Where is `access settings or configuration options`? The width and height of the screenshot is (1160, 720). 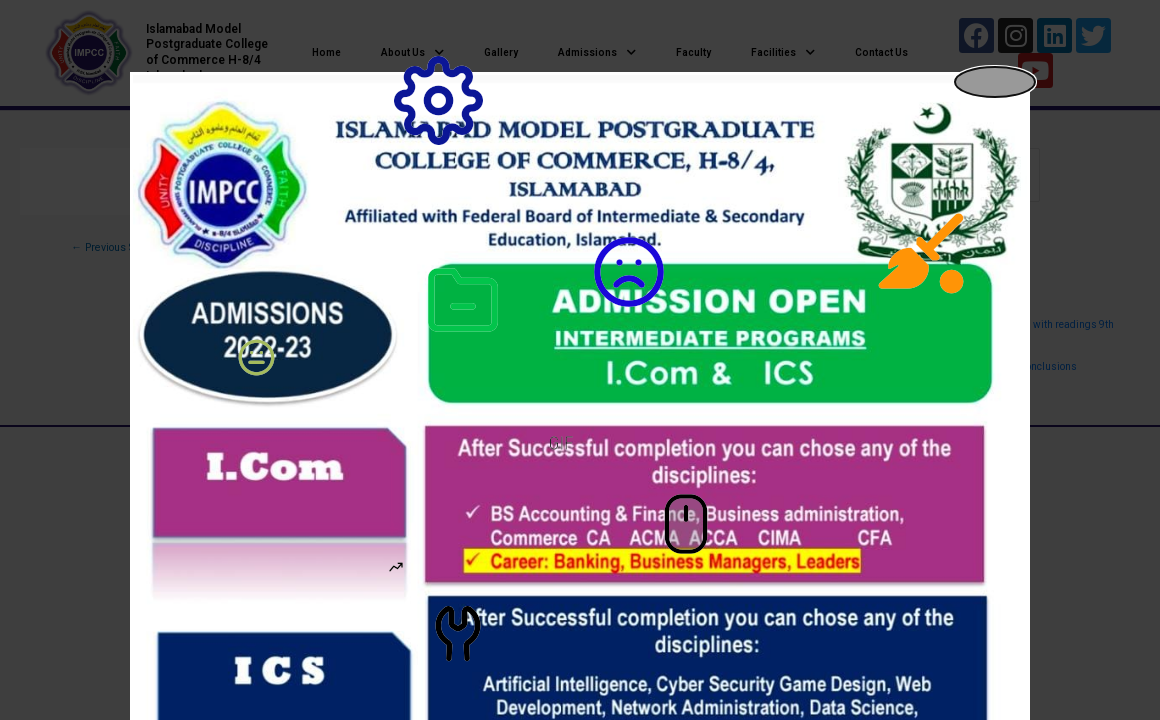
access settings or configuration options is located at coordinates (458, 633).